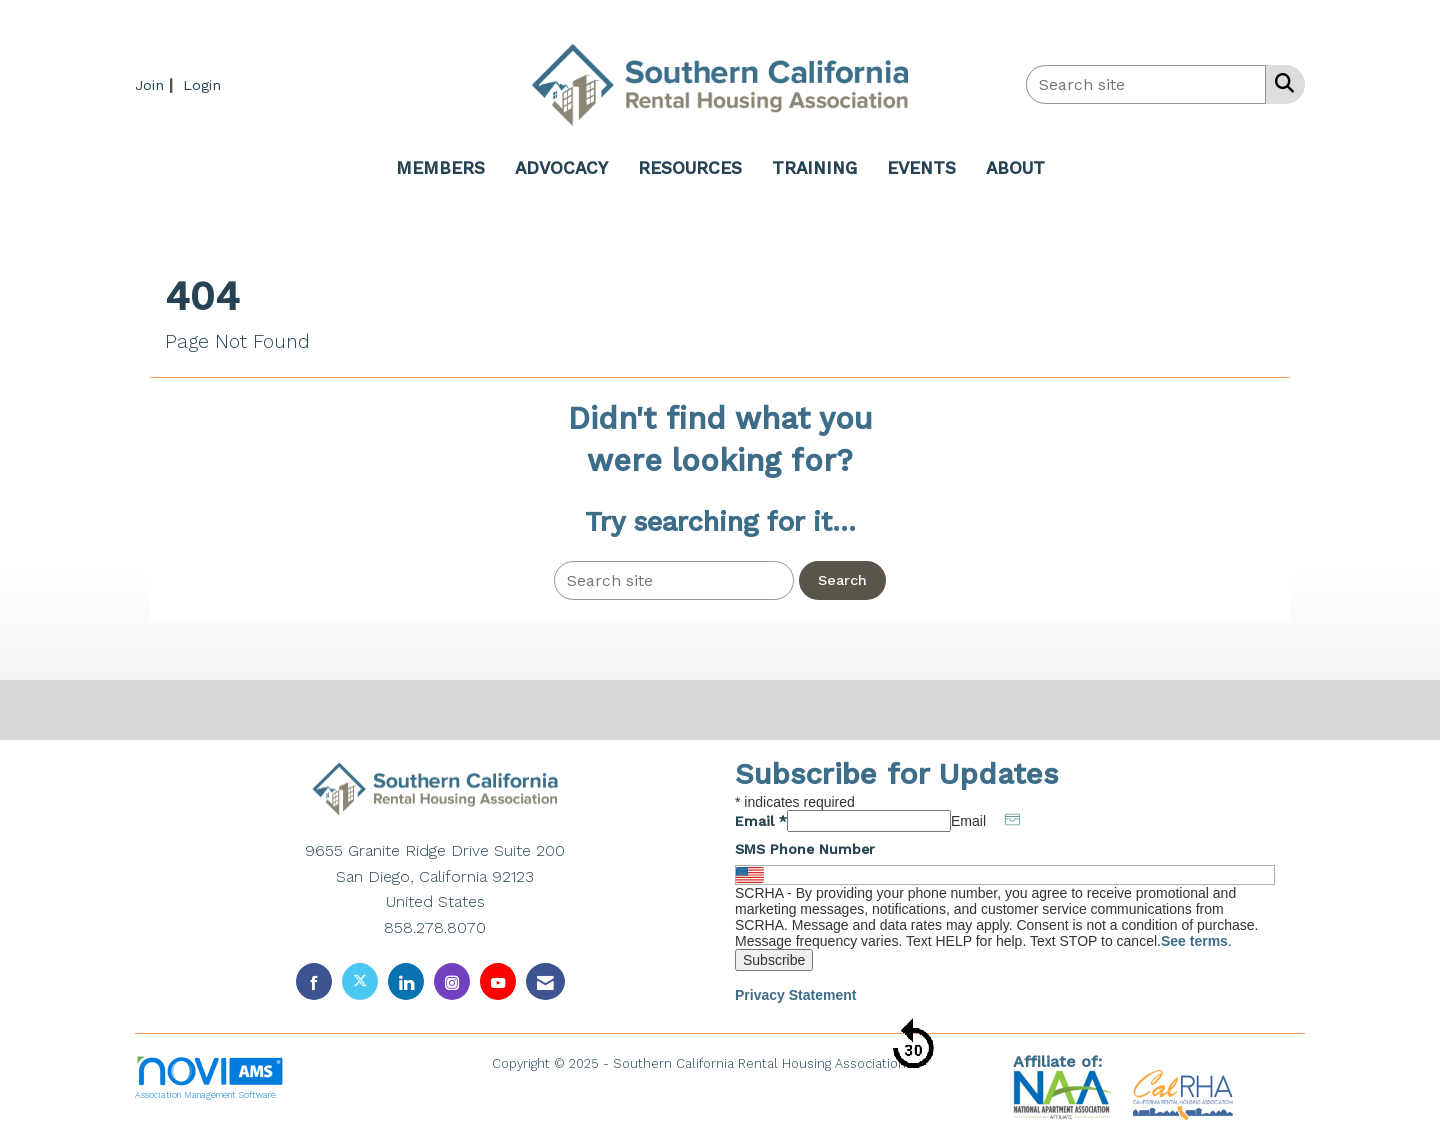 Image resolution: width=1440 pixels, height=1146 pixels. I want to click on replay the last 30 seconds, so click(913, 1045).